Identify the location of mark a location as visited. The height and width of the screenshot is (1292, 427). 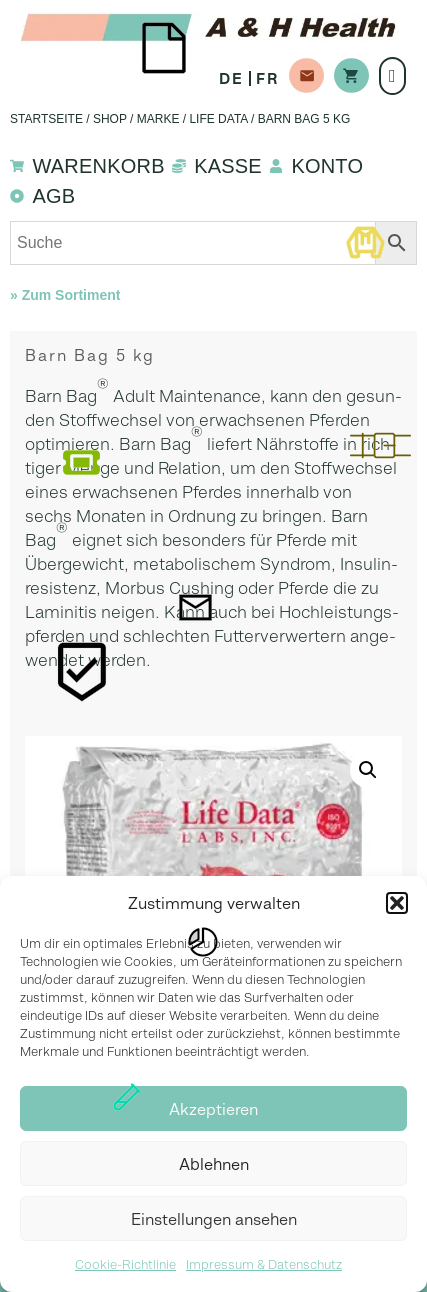
(82, 672).